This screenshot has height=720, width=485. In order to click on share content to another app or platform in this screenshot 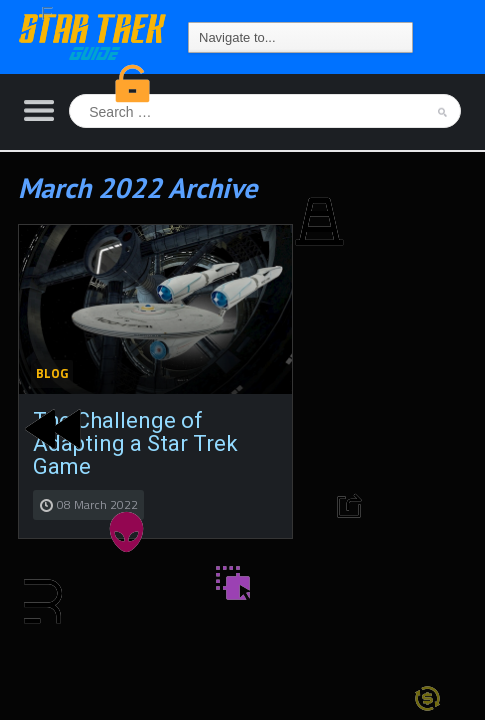, I will do `click(349, 507)`.